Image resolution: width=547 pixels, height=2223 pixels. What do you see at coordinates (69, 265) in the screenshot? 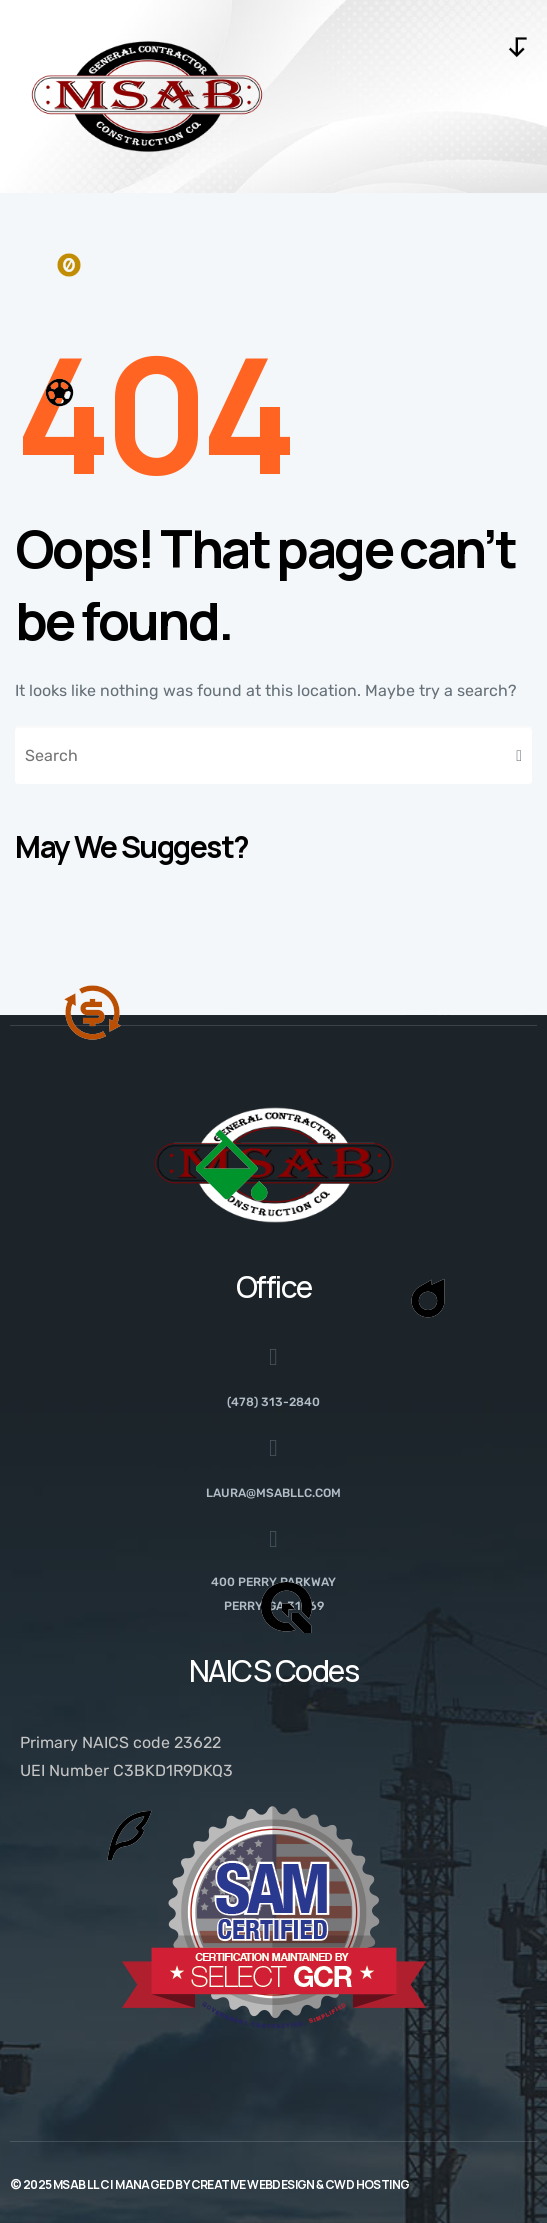
I see `indicates content is in the public domain (CC0 license)` at bounding box center [69, 265].